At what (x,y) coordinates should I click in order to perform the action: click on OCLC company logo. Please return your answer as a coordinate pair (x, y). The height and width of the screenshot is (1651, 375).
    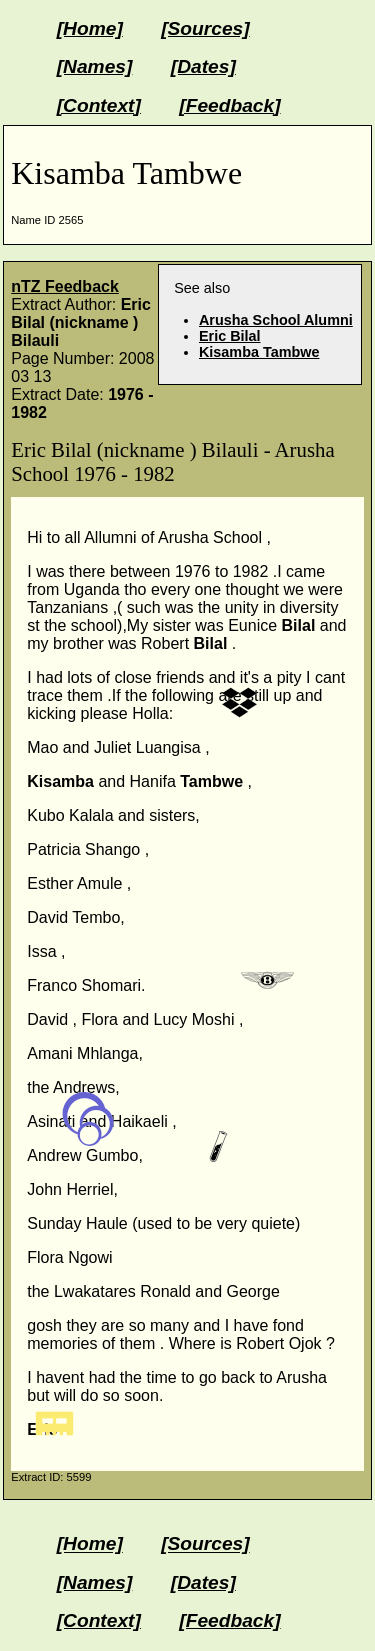
    Looking at the image, I should click on (88, 1119).